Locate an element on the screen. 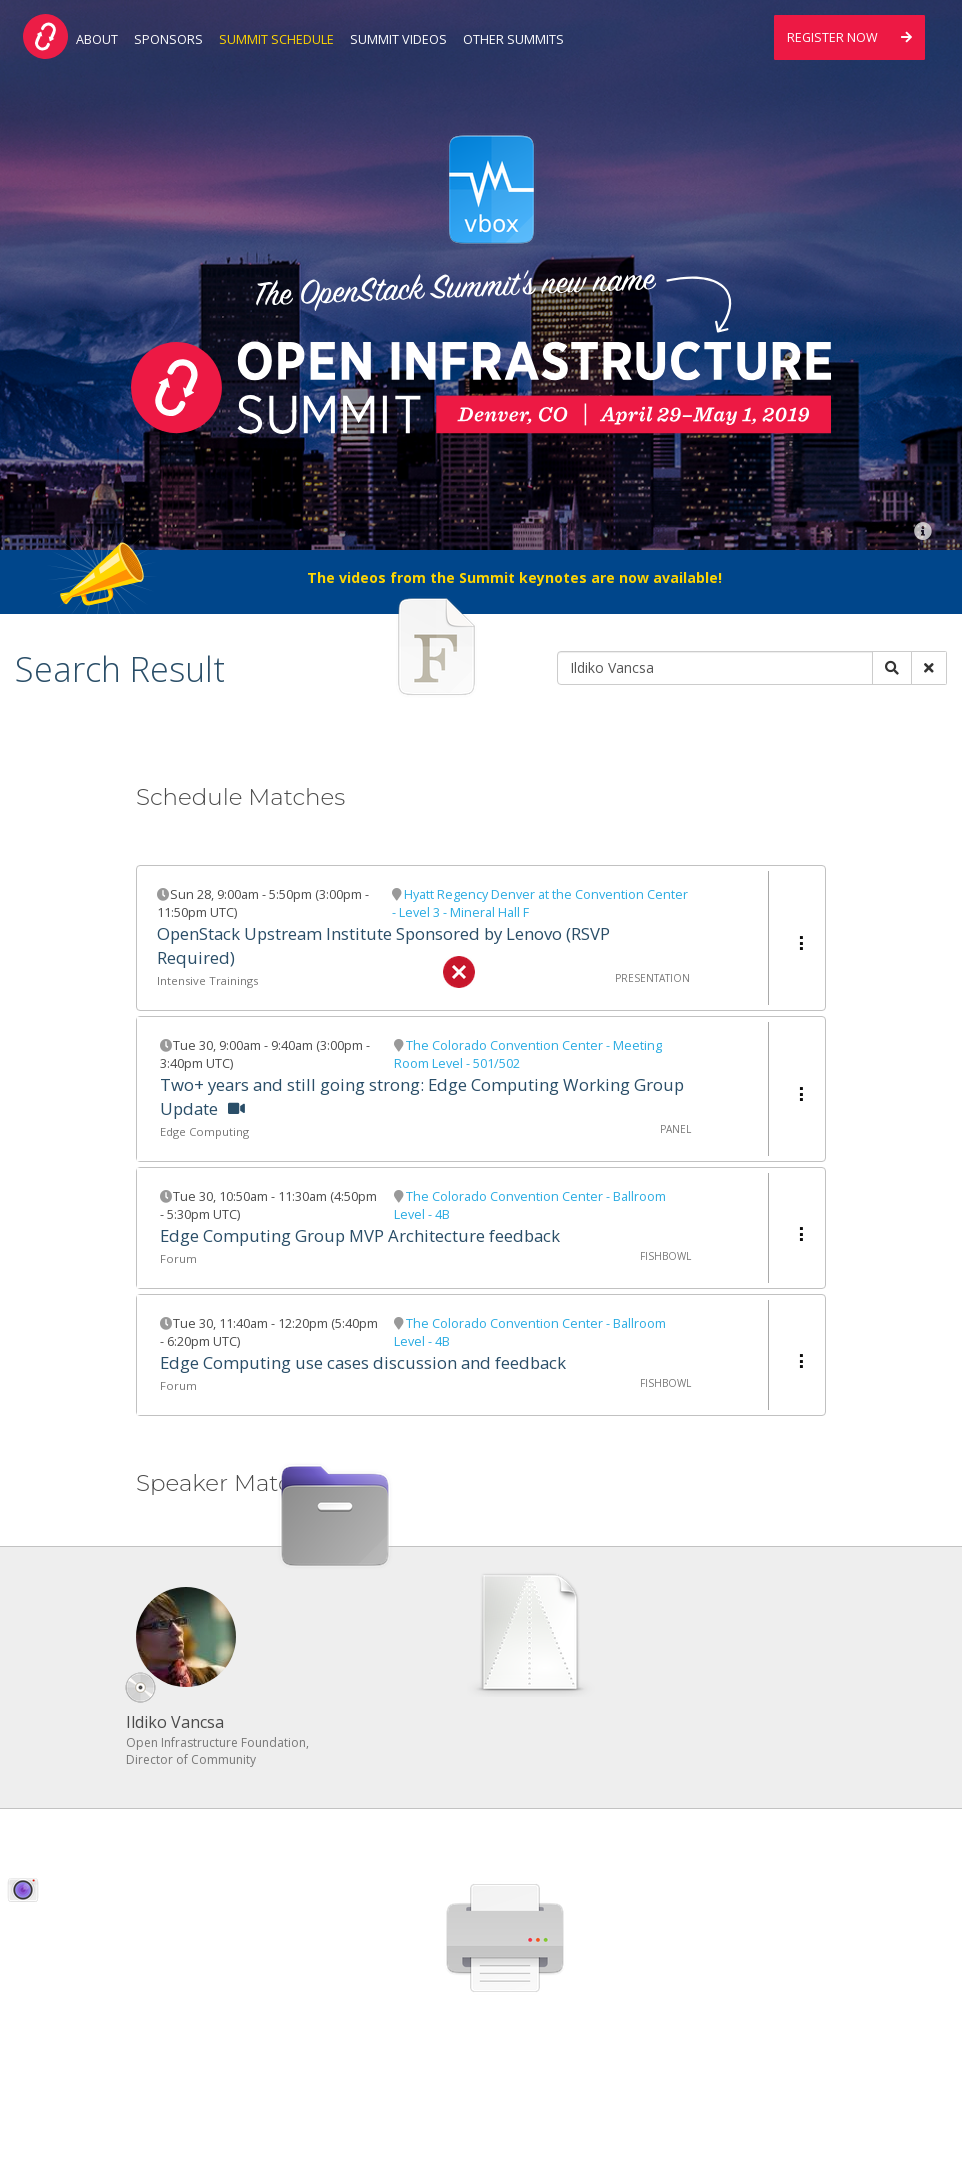 This screenshot has width=962, height=2169. print the current file or document is located at coordinates (505, 1938).